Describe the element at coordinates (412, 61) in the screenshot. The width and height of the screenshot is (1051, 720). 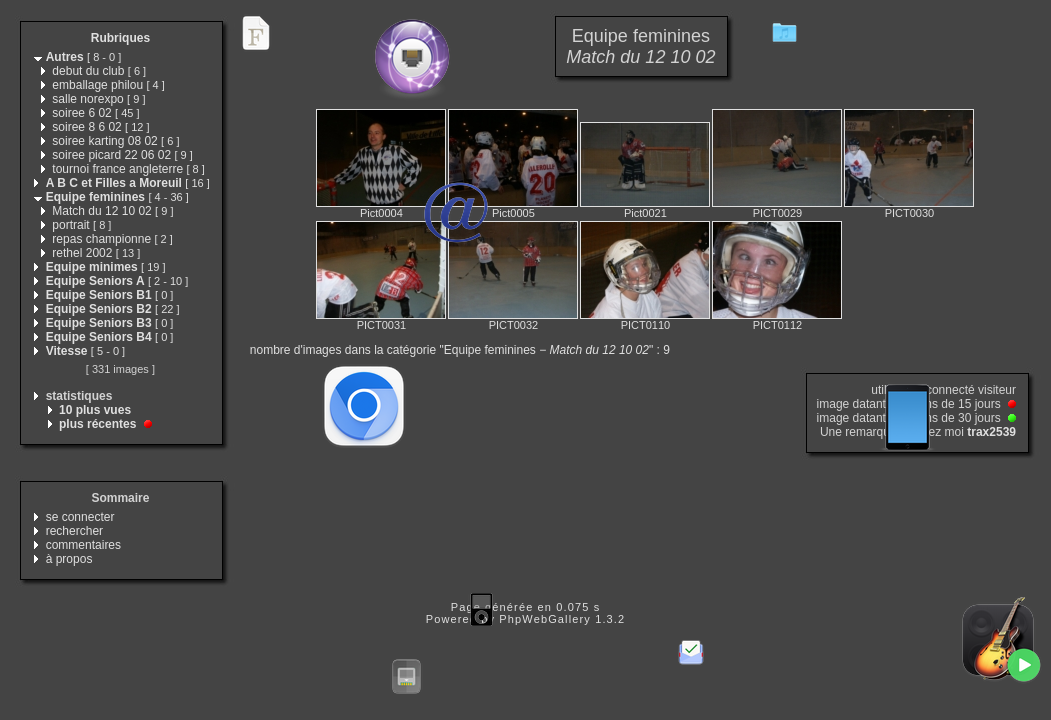
I see `connect to a network` at that location.